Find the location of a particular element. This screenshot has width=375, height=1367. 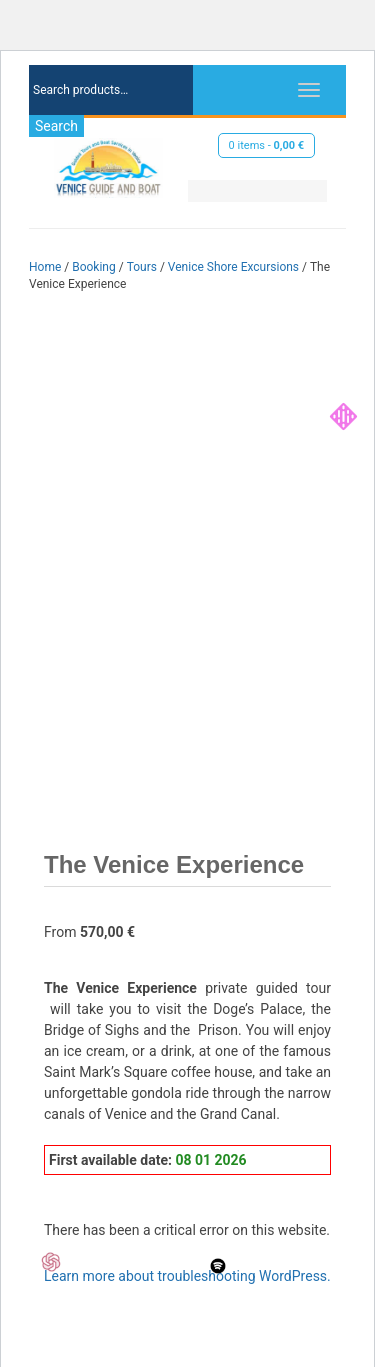

open google podcasts app is located at coordinates (343, 416).